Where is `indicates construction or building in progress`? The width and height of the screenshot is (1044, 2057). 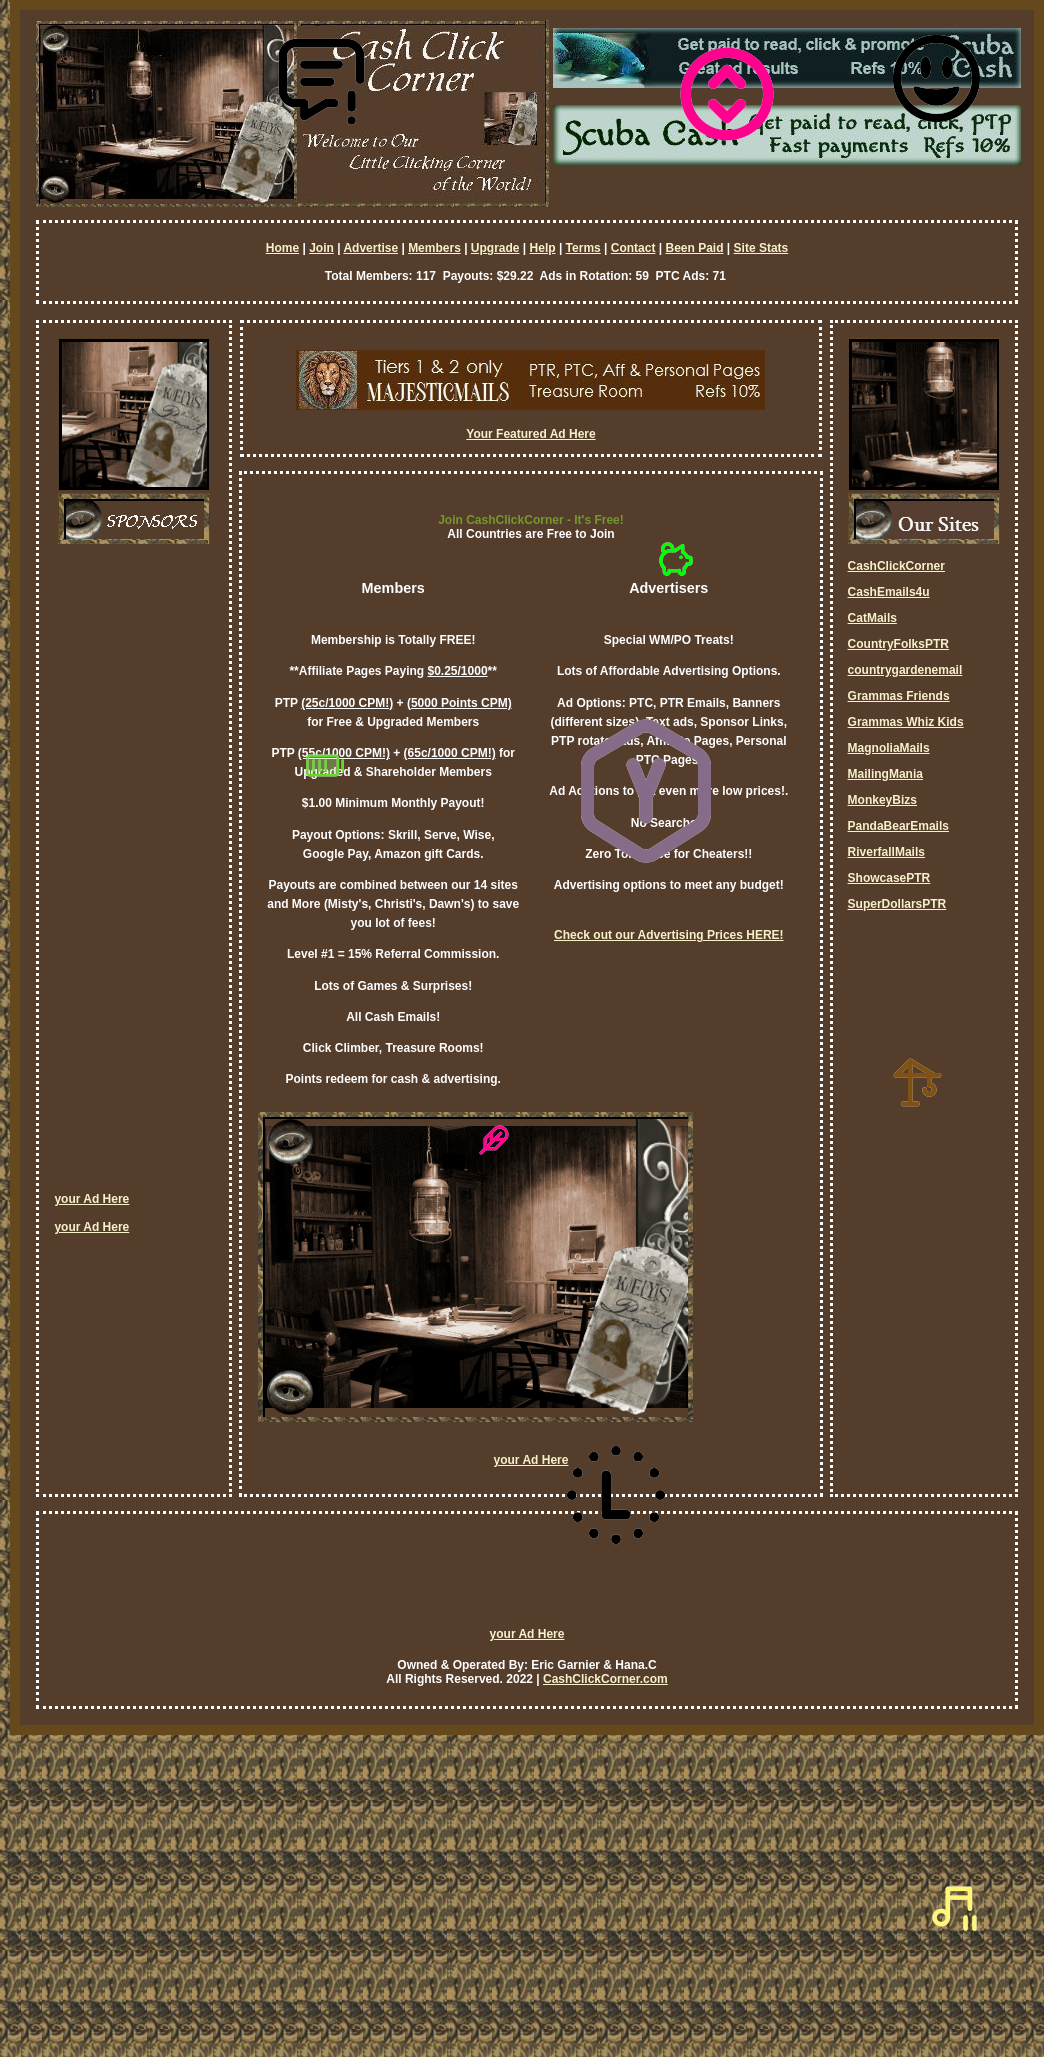 indicates construction or building in progress is located at coordinates (917, 1082).